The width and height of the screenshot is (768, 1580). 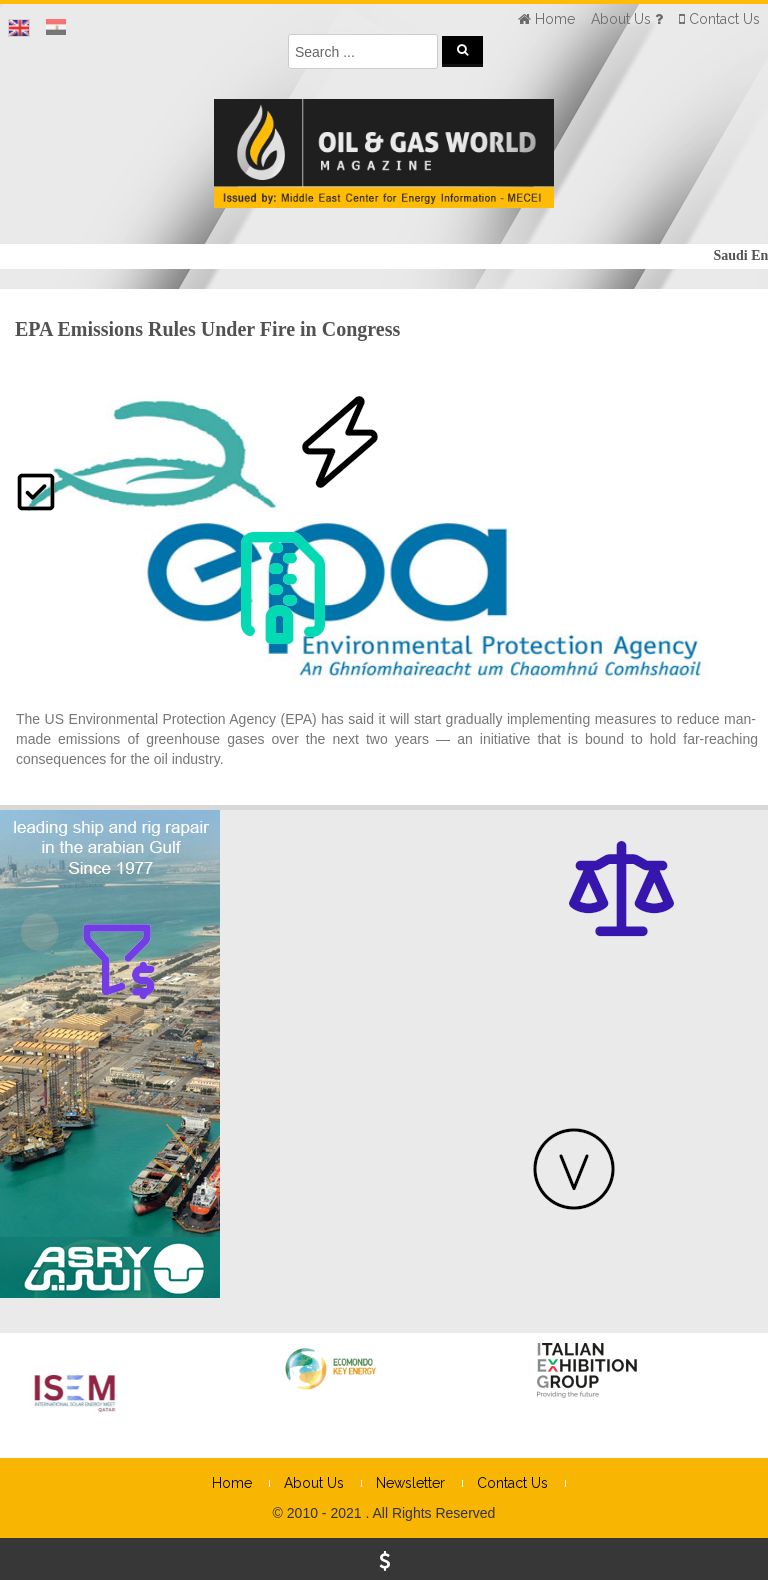 I want to click on a selected or completed item, so click(x=36, y=492).